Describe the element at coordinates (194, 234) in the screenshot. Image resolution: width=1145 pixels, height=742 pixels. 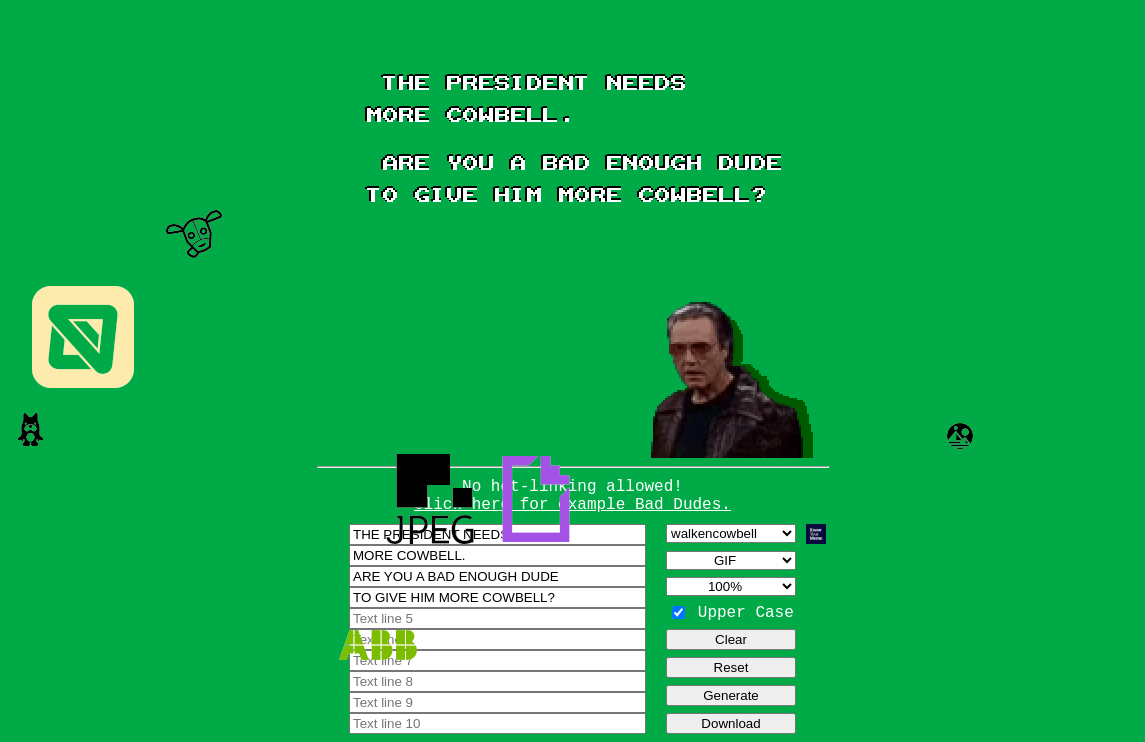
I see `visit tindie marketplace` at that location.